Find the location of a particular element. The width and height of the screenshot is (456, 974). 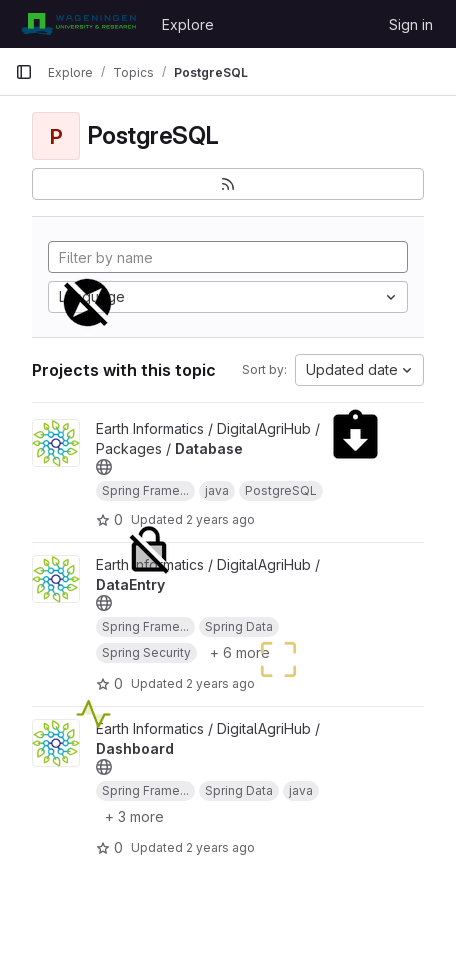

download or receive an assignment is located at coordinates (355, 436).